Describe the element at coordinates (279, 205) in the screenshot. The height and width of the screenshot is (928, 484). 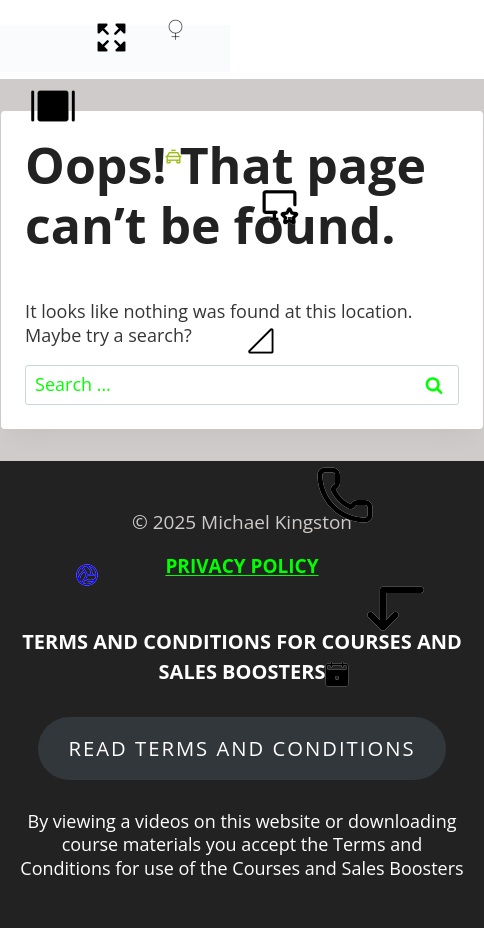
I see `mark desktop as favorite` at that location.